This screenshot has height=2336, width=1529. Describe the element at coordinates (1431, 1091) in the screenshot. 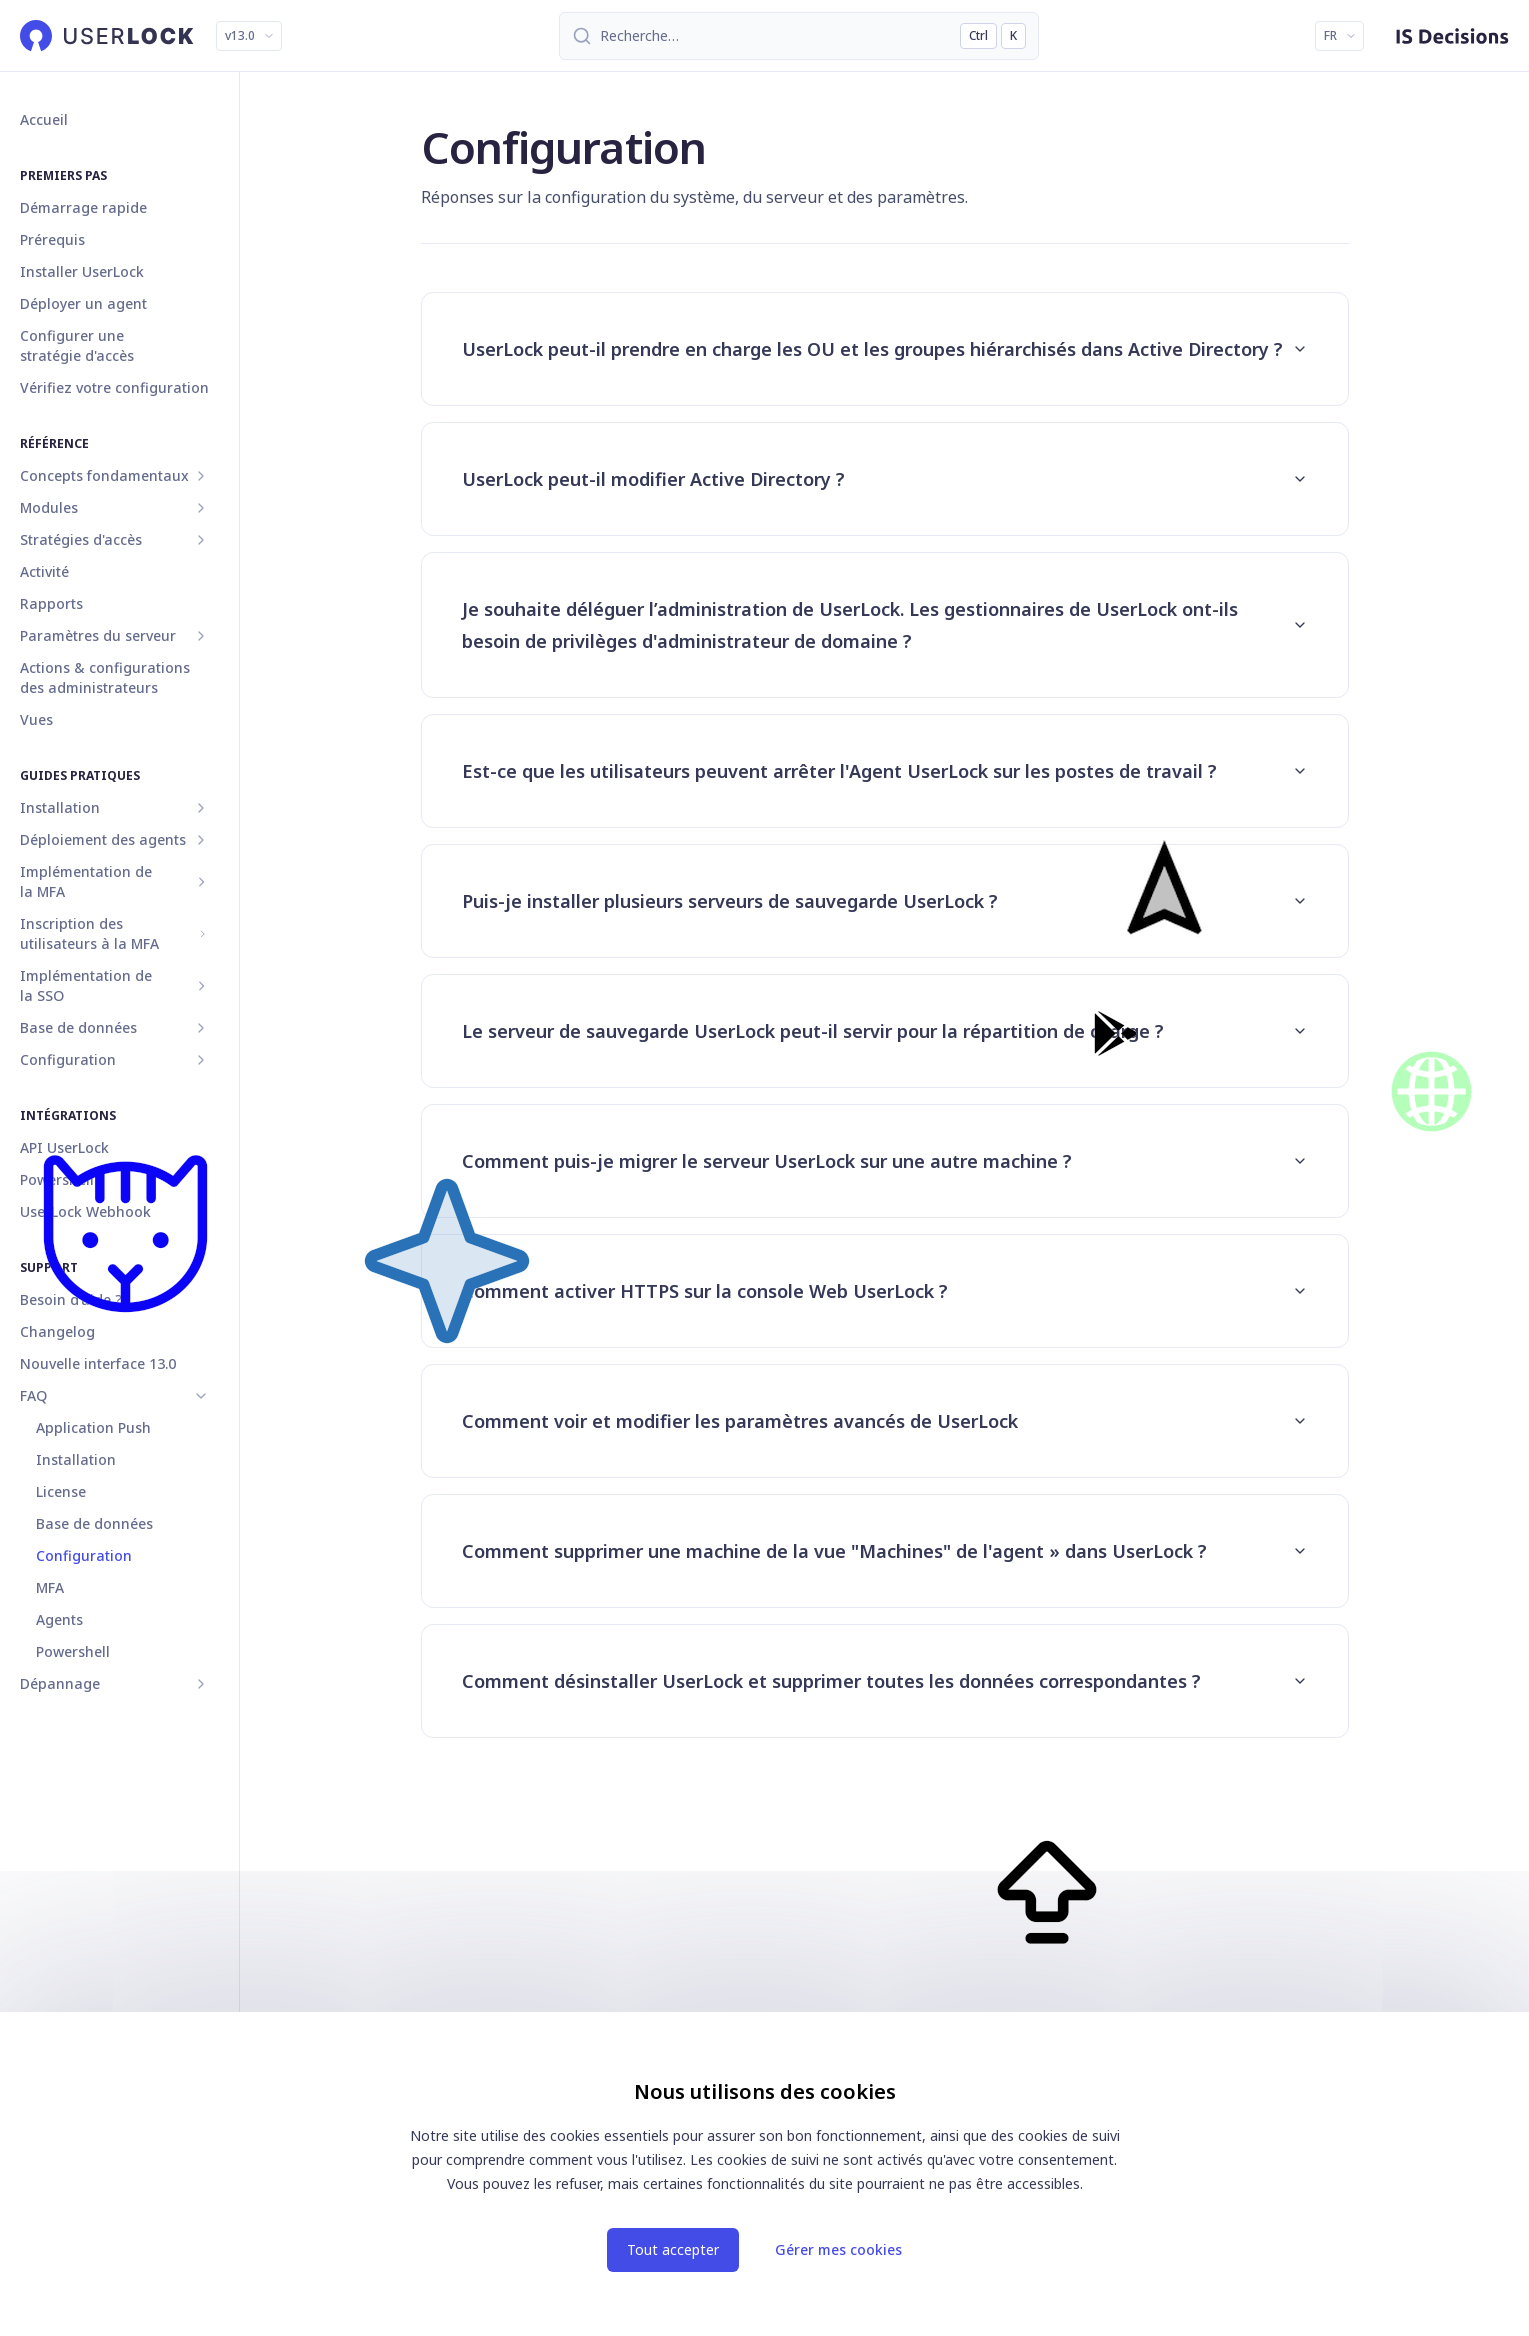

I see `access website or browse the web` at that location.